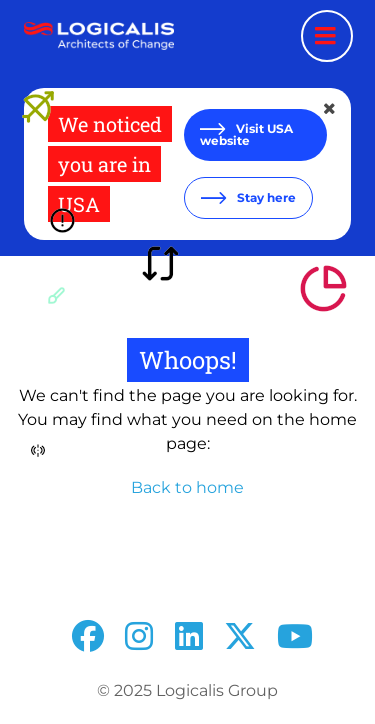 This screenshot has height=724, width=375. I want to click on view analytics or statistics breakdown, so click(323, 288).